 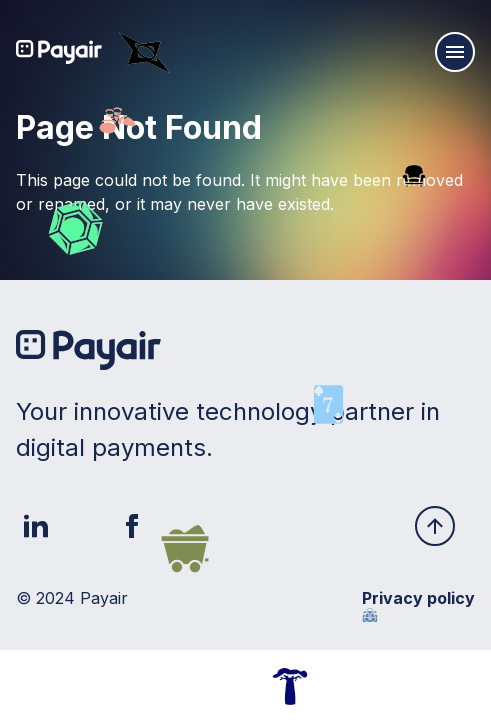 I want to click on sonic the hedgehog character or game reference, so click(x=117, y=120).